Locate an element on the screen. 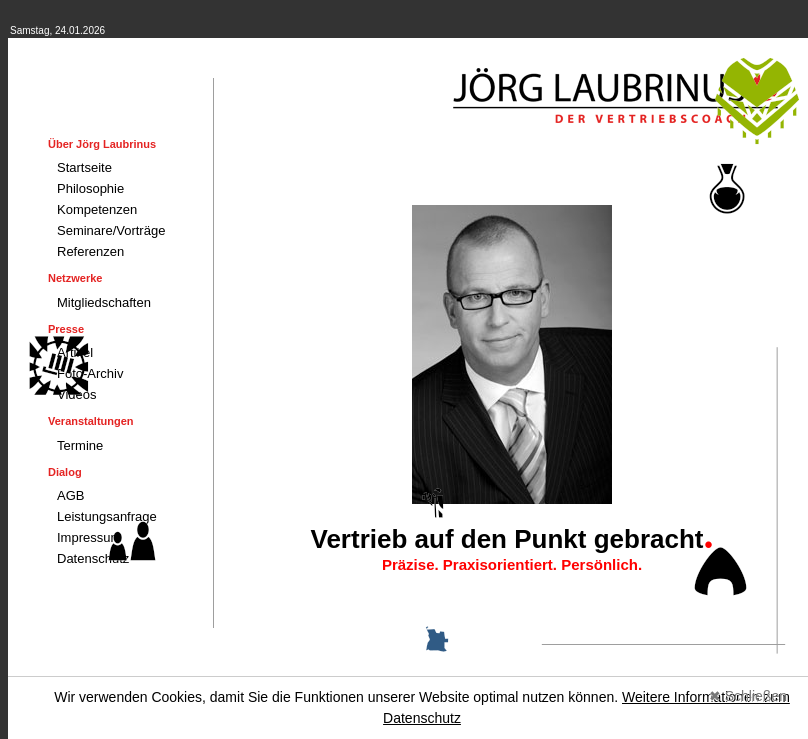  onigiri or rice ball food item is located at coordinates (720, 569).